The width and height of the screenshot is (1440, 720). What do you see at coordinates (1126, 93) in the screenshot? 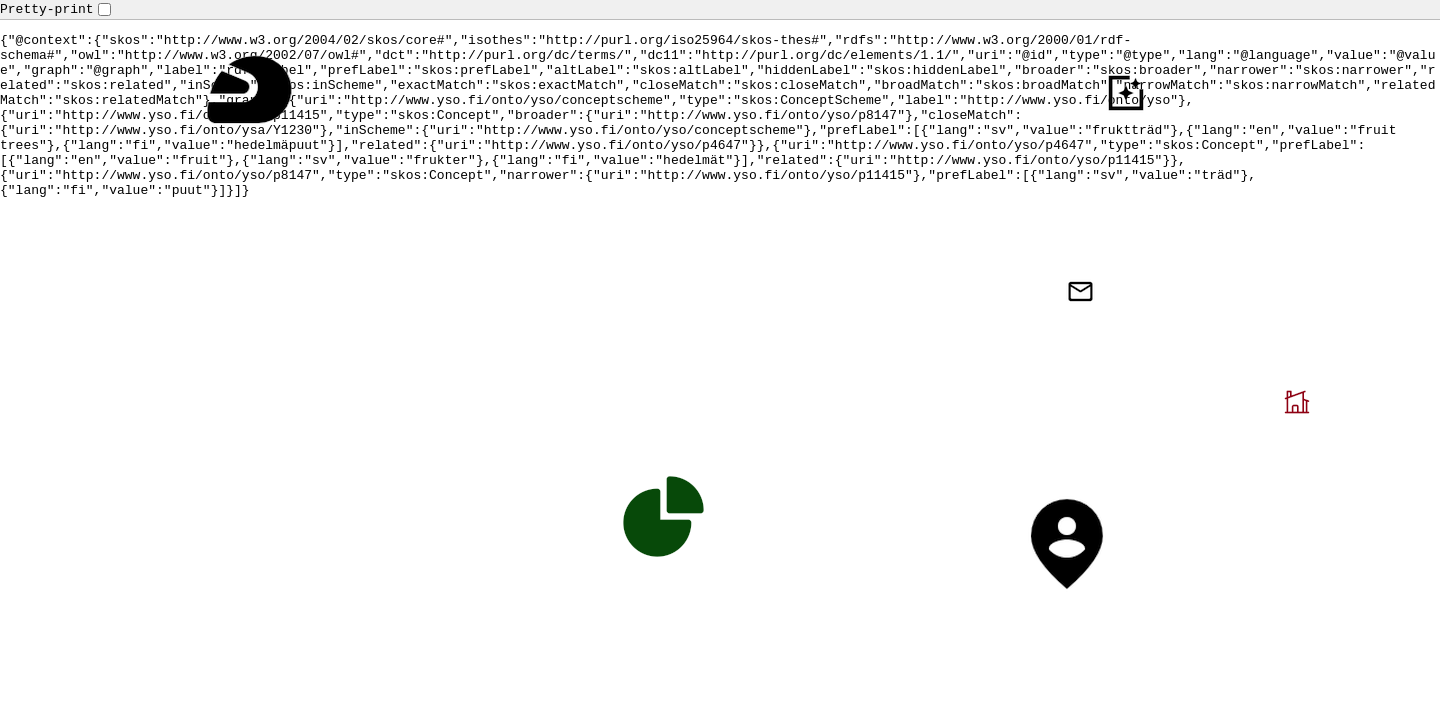
I see `apply filters or effects to a photo` at bounding box center [1126, 93].